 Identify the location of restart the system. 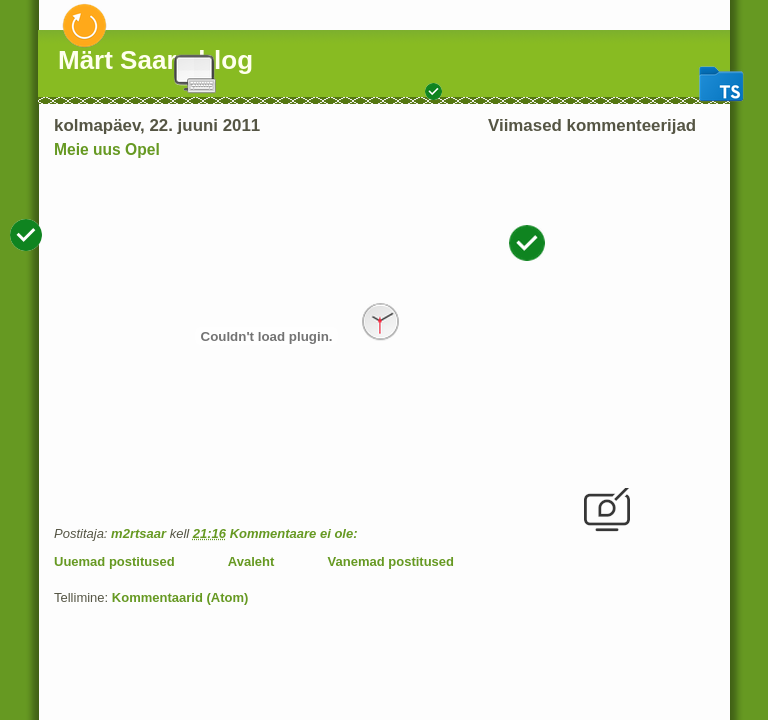
(84, 25).